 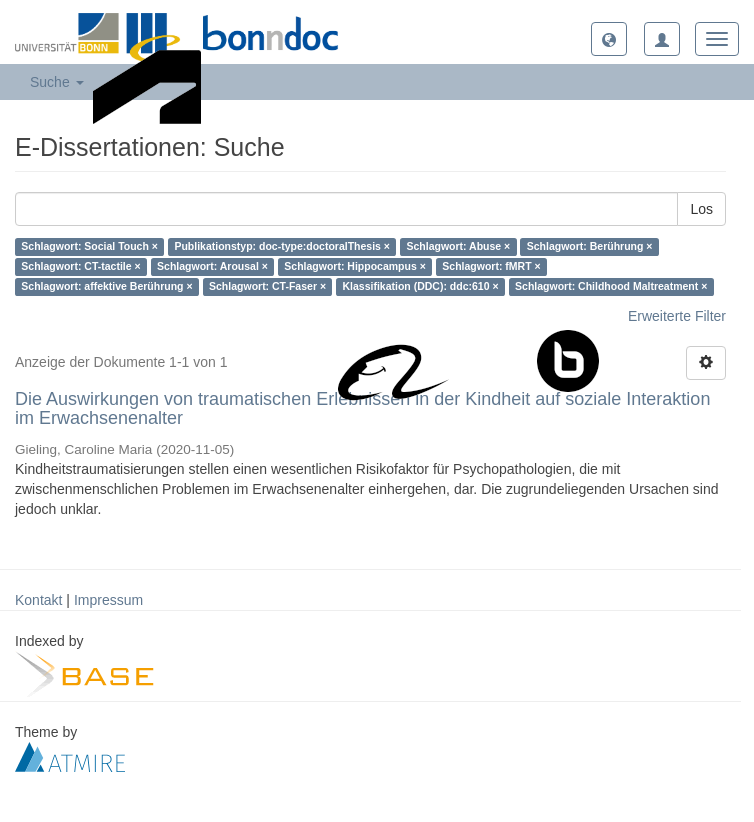 What do you see at coordinates (393, 372) in the screenshot?
I see `visit alibaba.com marketplace` at bounding box center [393, 372].